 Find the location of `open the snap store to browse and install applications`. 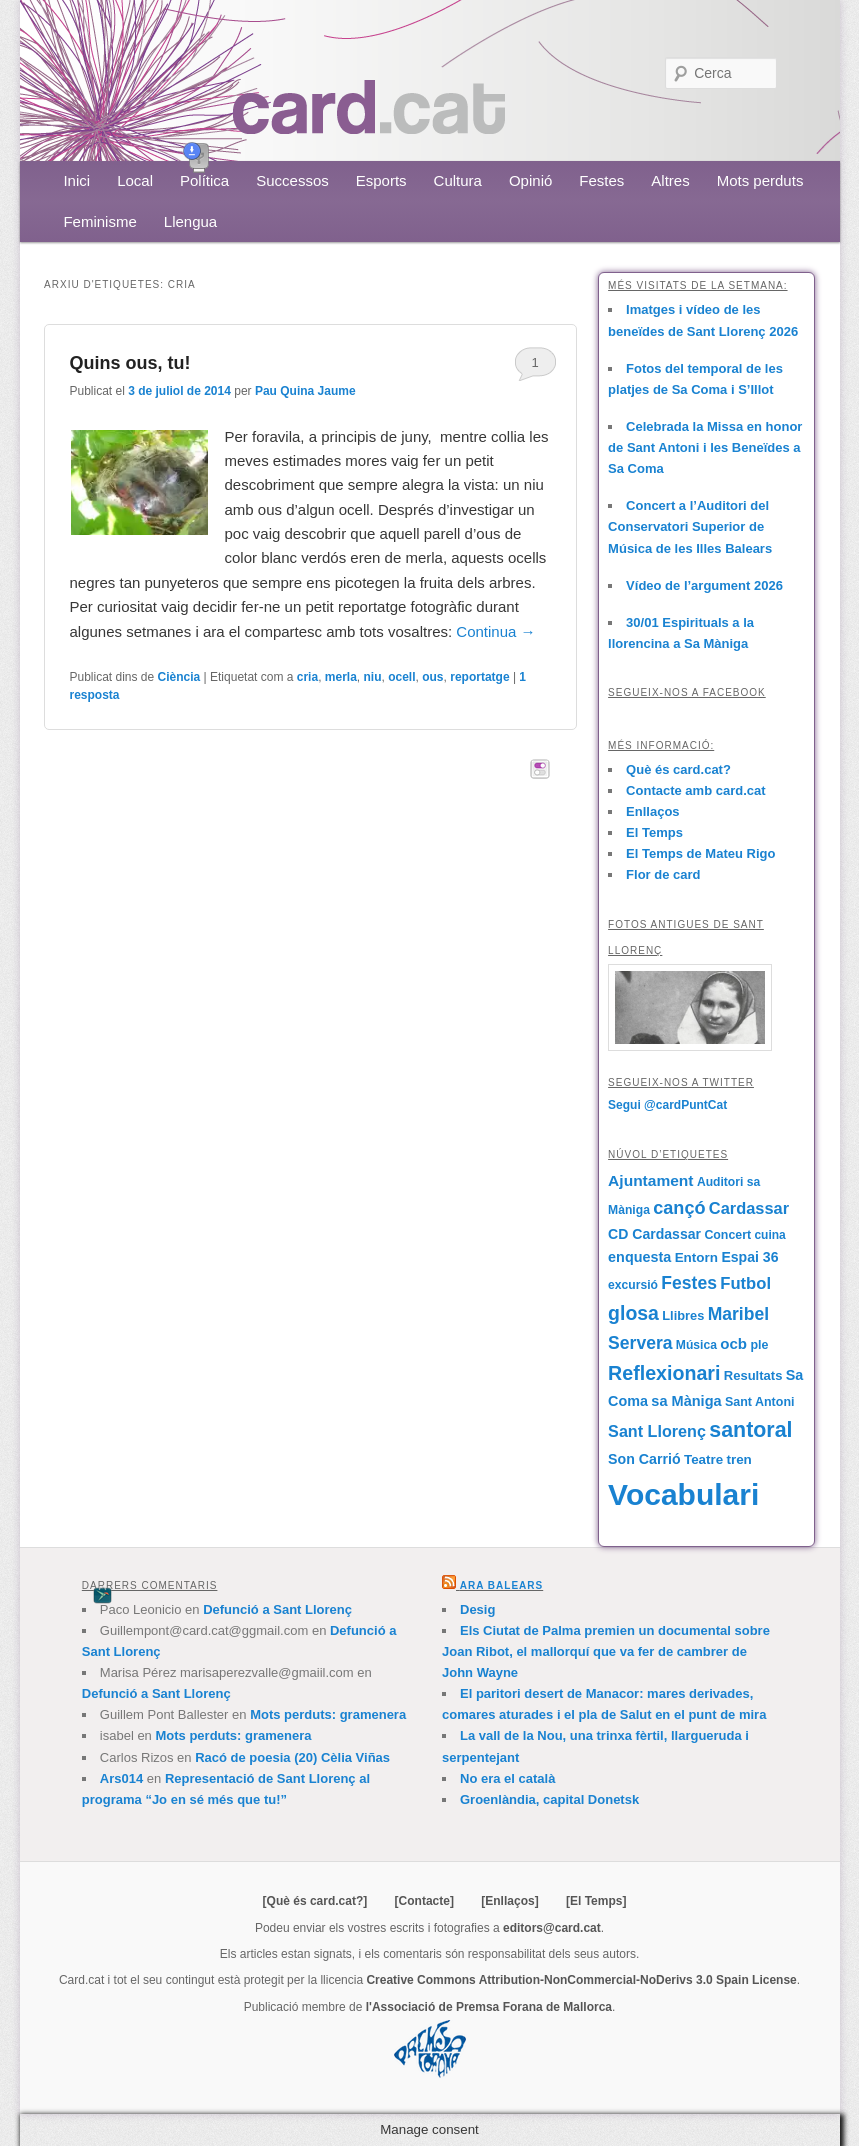

open the snap store to browse and install applications is located at coordinates (102, 1595).